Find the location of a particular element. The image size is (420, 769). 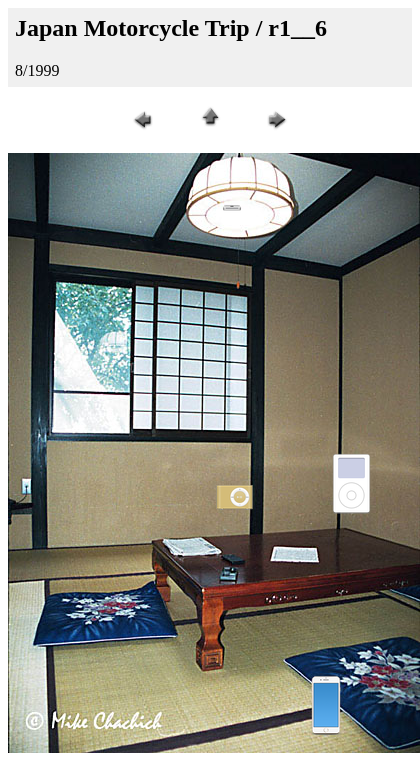

manage connected iPhone device is located at coordinates (326, 706).